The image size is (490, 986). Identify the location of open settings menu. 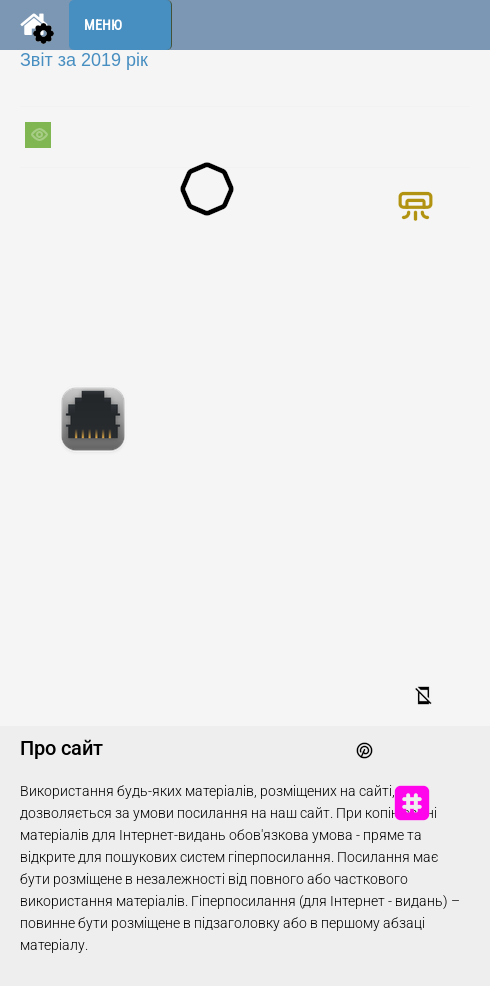
(43, 33).